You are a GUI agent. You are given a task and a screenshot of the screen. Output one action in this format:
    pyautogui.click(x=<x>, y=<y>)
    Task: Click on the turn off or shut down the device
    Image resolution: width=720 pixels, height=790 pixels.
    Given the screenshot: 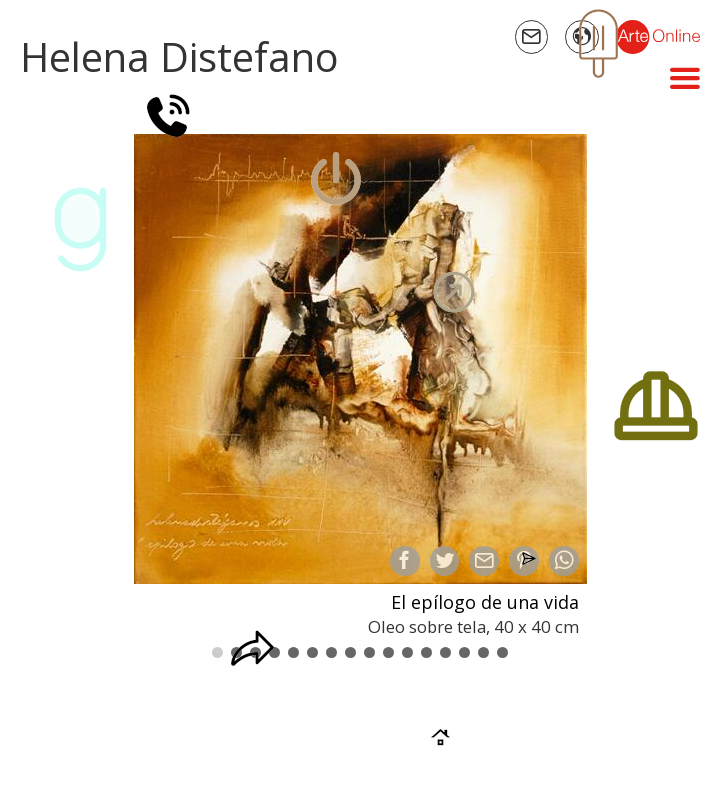 What is the action you would take?
    pyautogui.click(x=336, y=180)
    